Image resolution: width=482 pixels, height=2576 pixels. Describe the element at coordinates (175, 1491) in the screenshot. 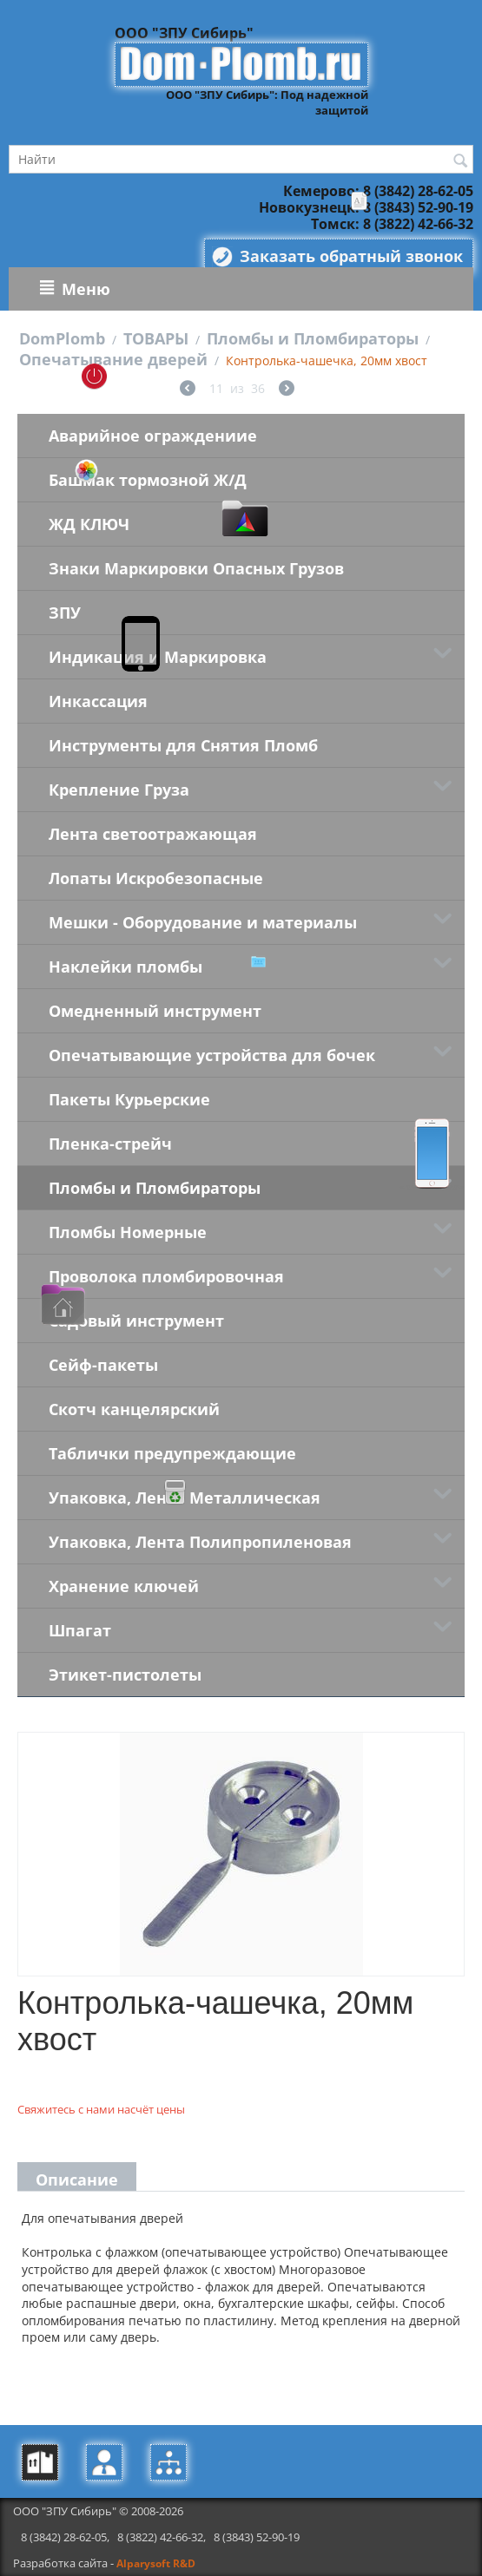

I see `open the trash or recycle bin` at that location.